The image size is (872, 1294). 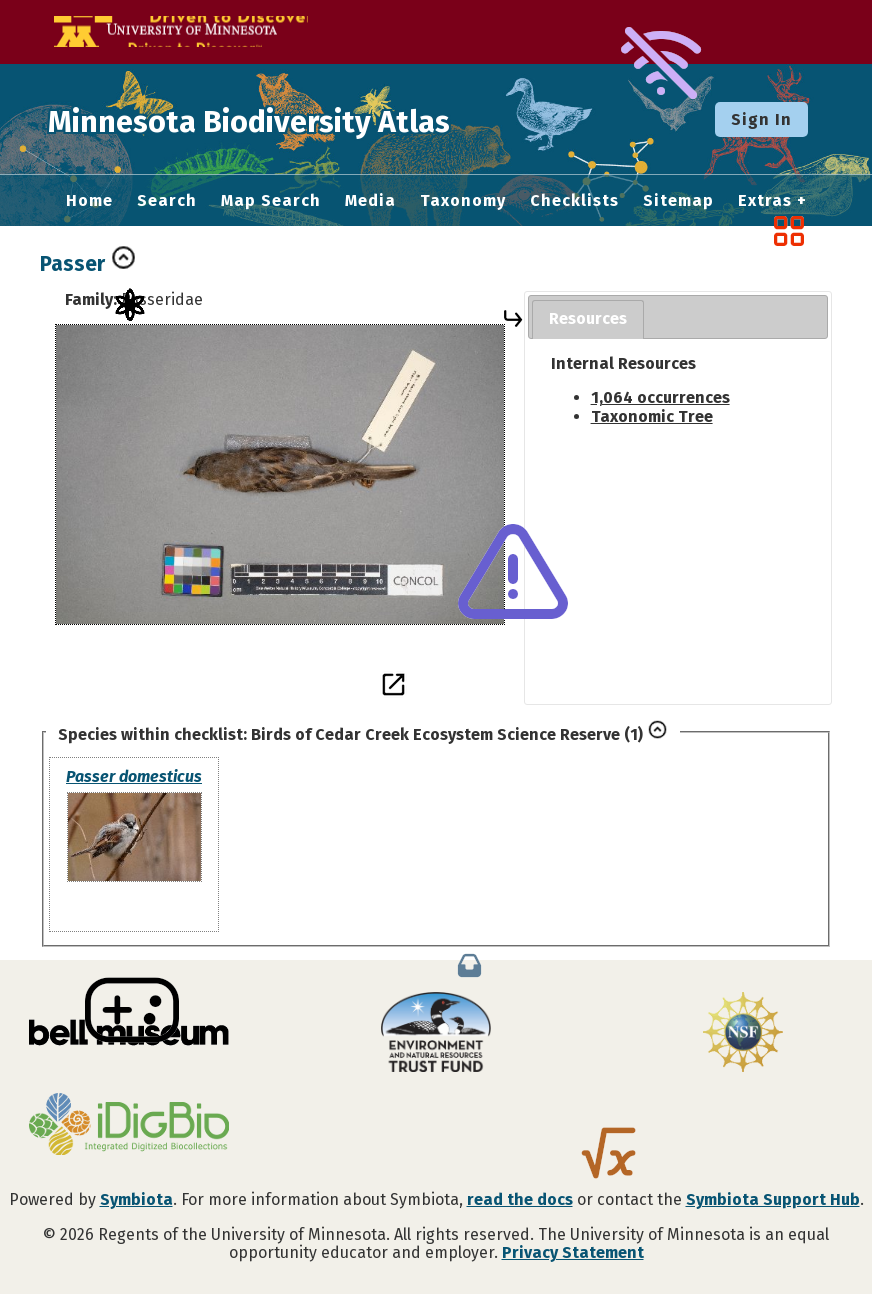 I want to click on open game-related files or projects, so click(x=132, y=1007).